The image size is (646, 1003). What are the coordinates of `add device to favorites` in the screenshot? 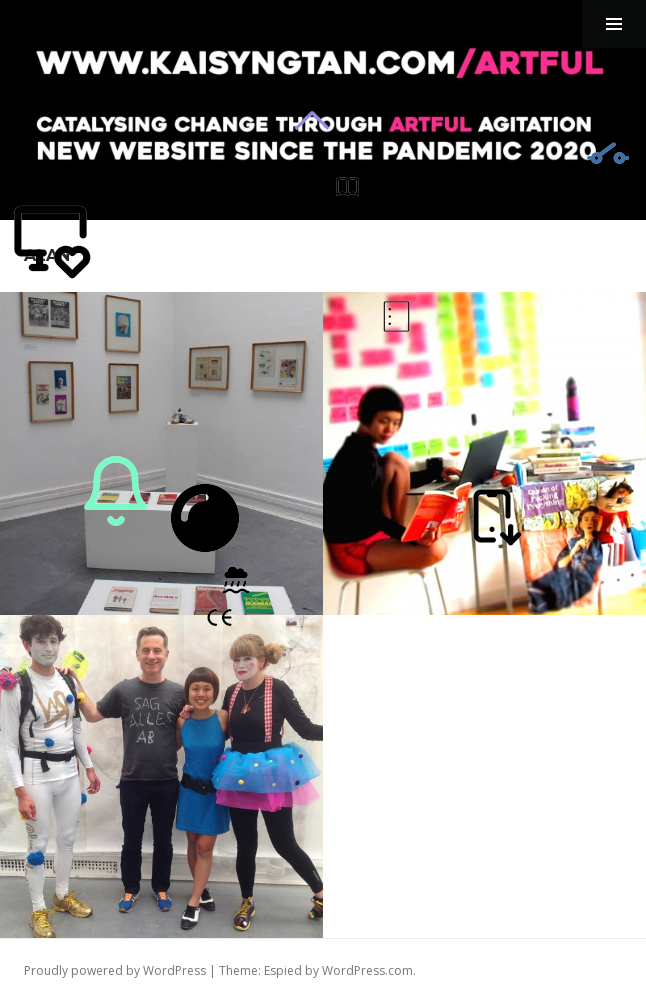 It's located at (50, 238).